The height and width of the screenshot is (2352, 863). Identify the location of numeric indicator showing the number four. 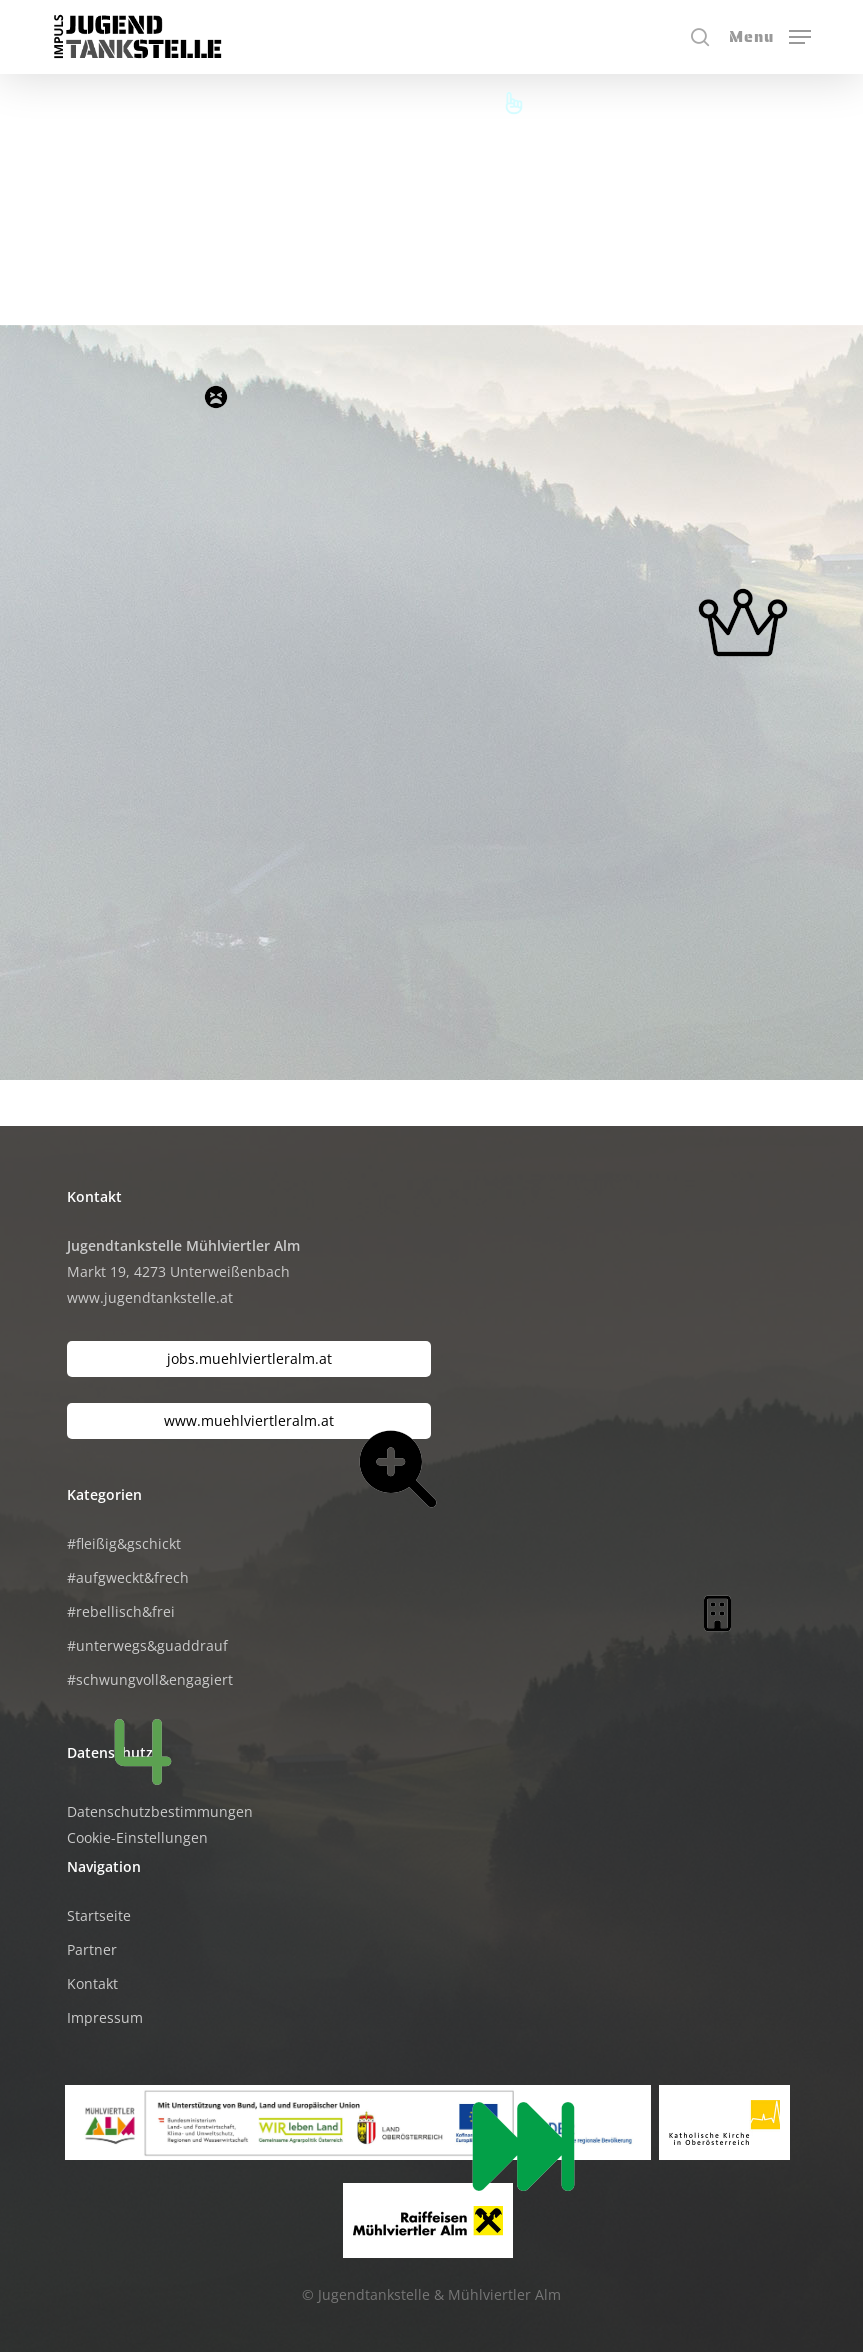
(143, 1752).